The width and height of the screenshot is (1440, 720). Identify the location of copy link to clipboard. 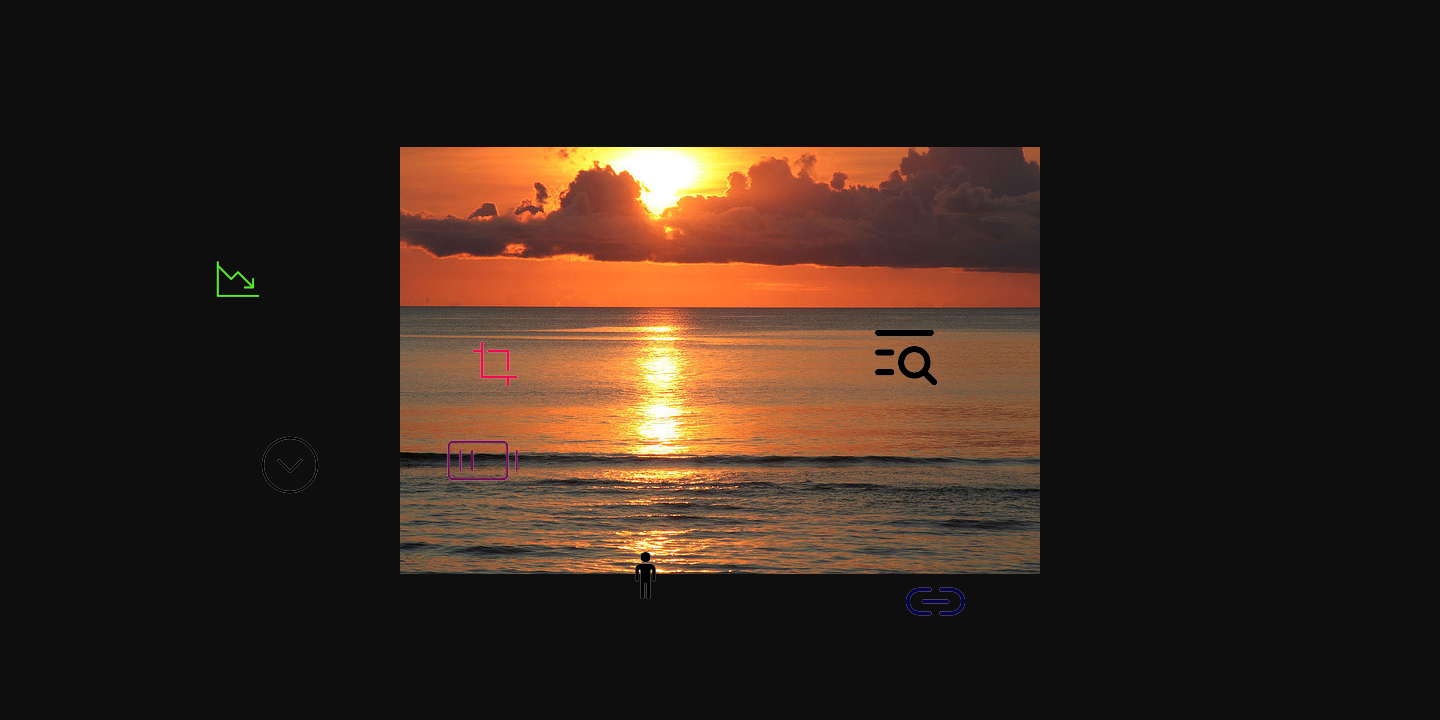
(935, 601).